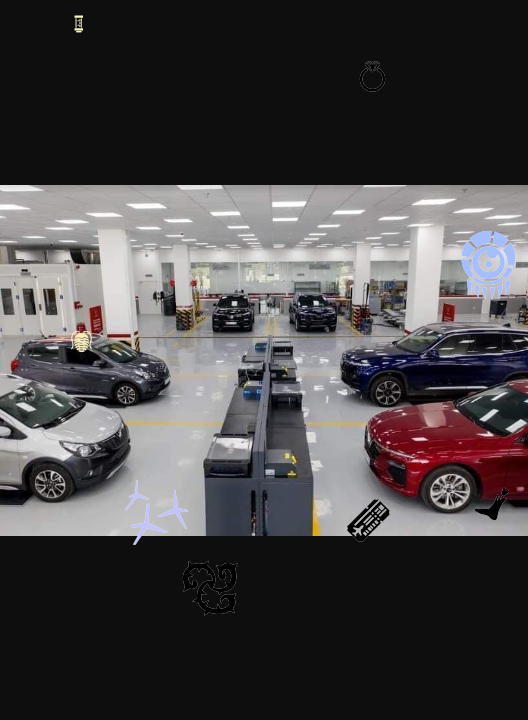 Image resolution: width=528 pixels, height=720 pixels. Describe the element at coordinates (81, 341) in the screenshot. I see `trilobite fossil icon for a paleontology or natural history app` at that location.